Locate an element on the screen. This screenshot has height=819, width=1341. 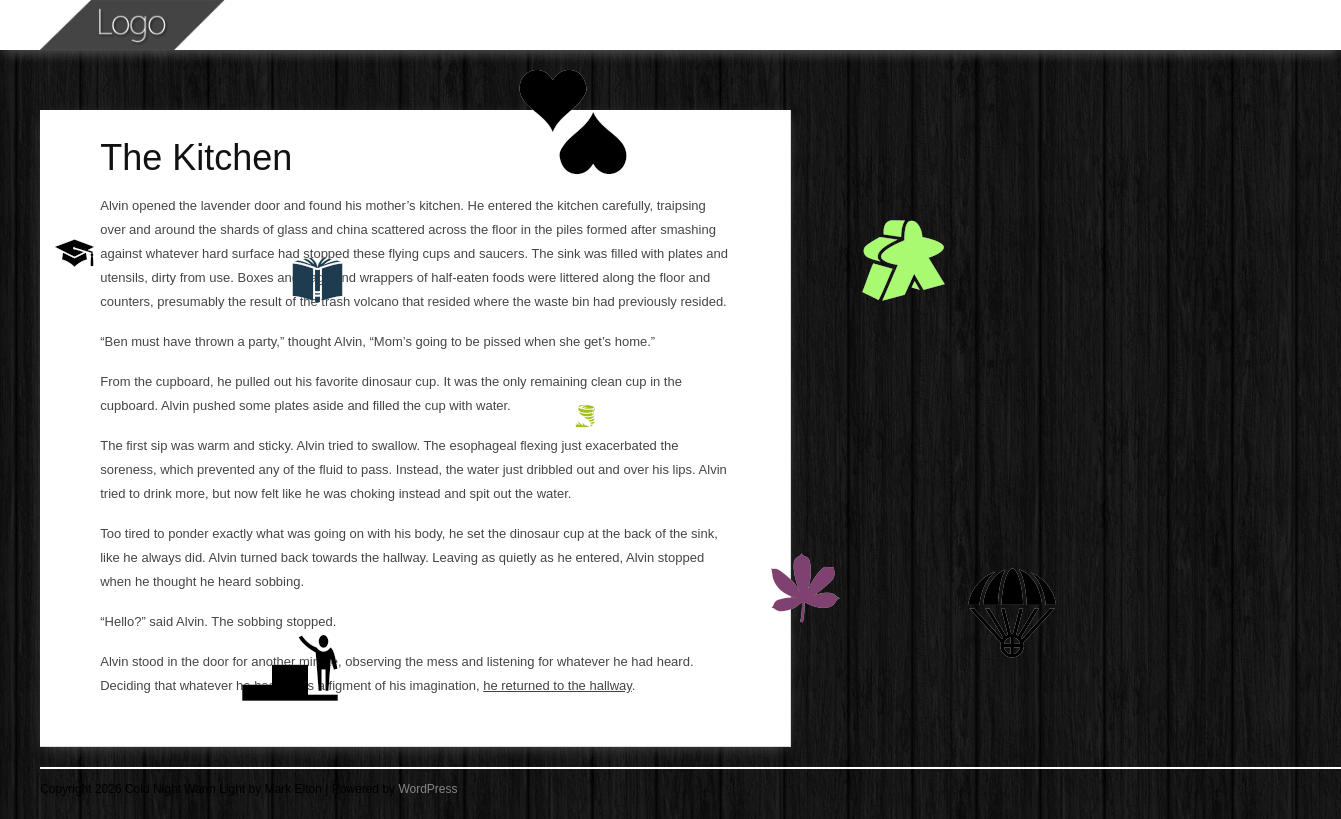
toggle between like and dislike is located at coordinates (573, 122).